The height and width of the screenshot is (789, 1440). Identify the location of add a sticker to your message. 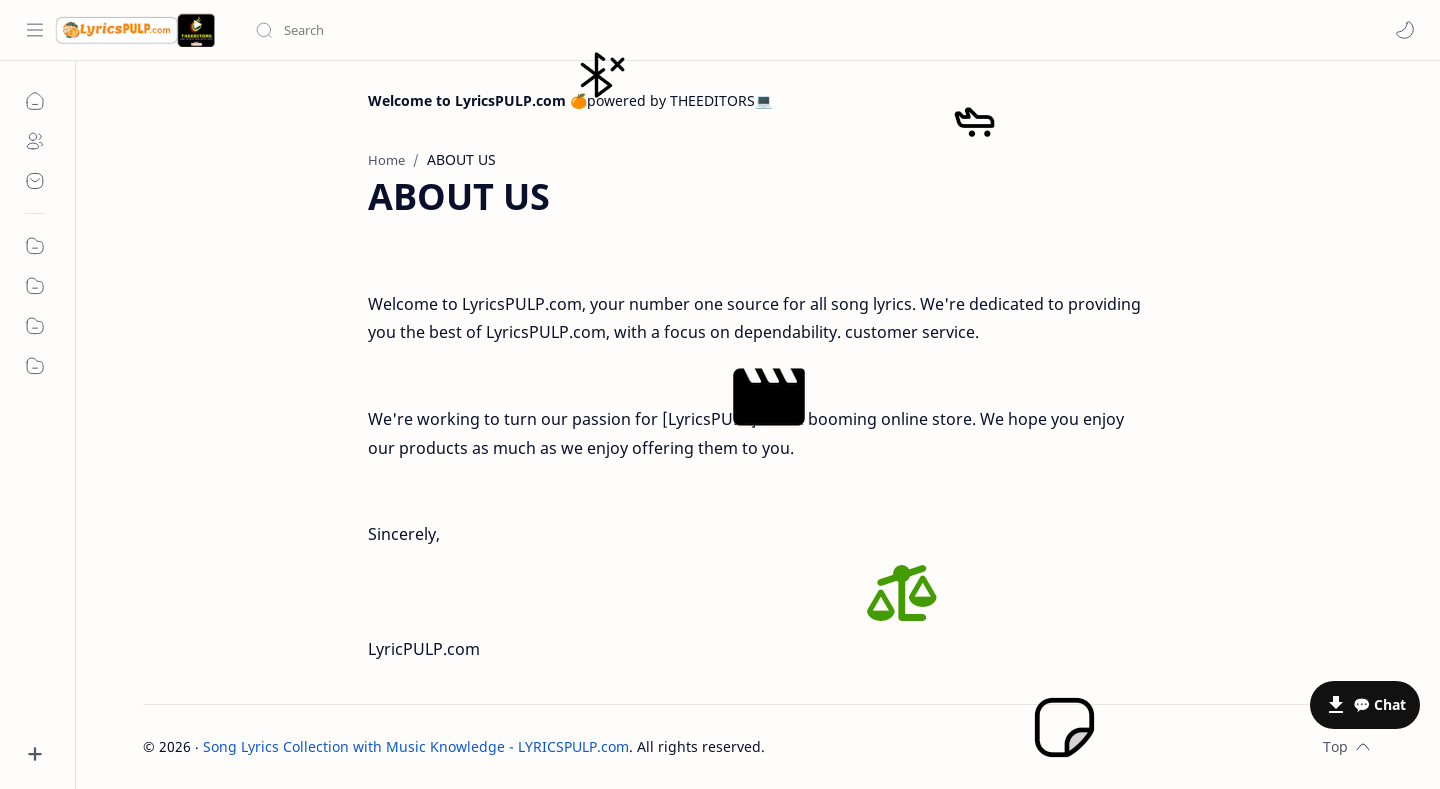
(1064, 727).